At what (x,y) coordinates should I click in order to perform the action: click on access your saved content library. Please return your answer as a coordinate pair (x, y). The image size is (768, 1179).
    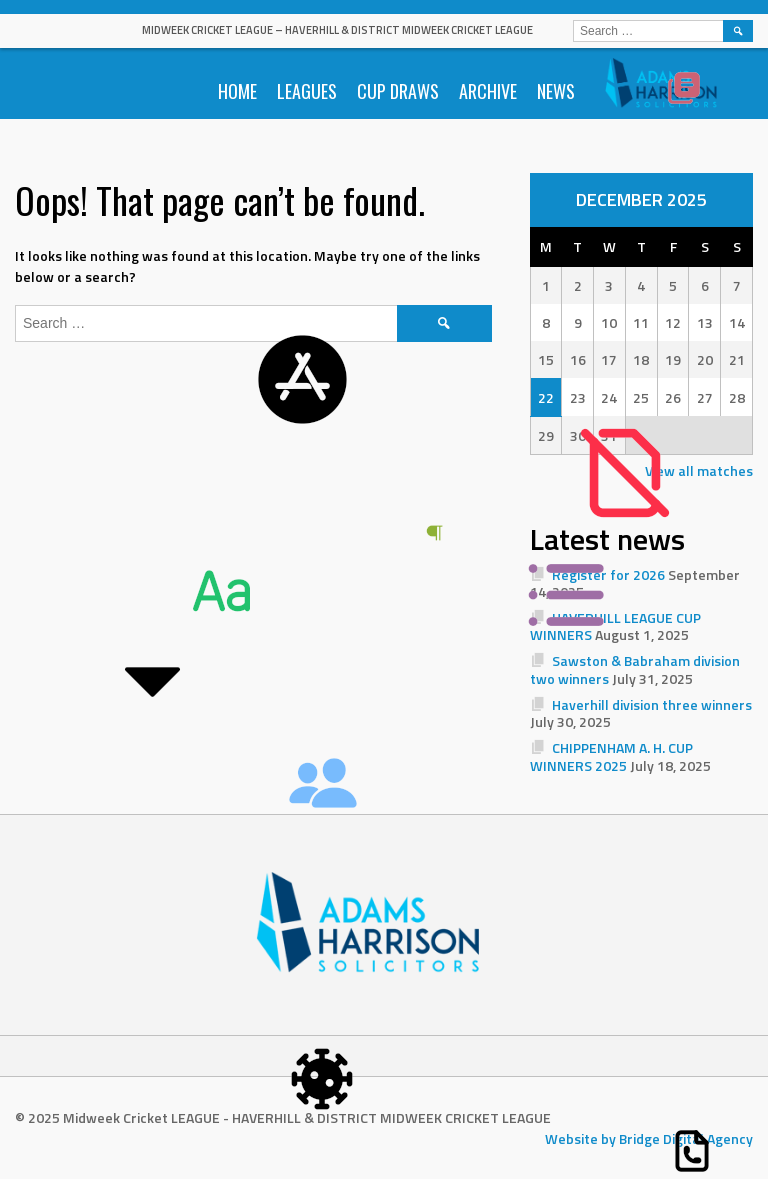
    Looking at the image, I should click on (684, 88).